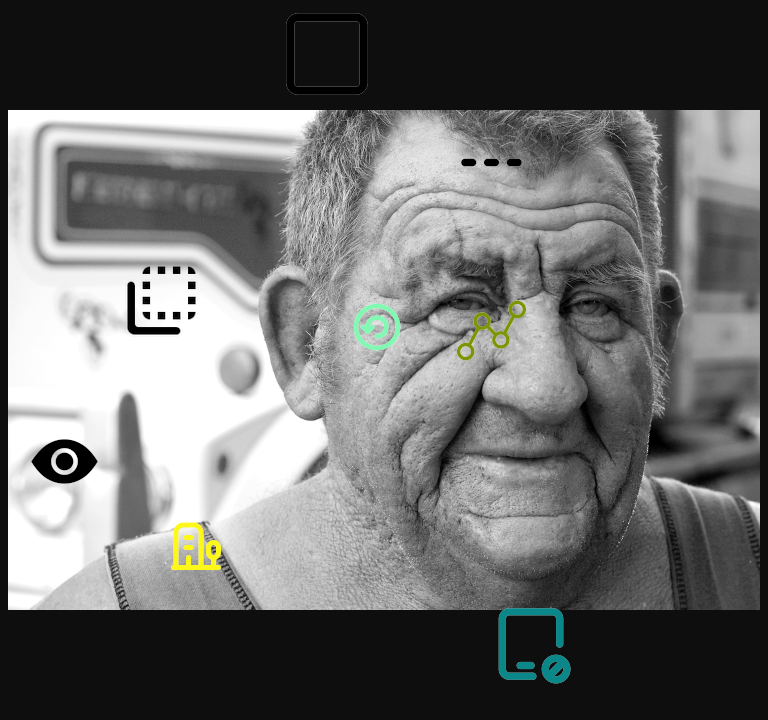 This screenshot has height=720, width=768. What do you see at coordinates (531, 644) in the screenshot?
I see `cancel iPad connection or pairing` at bounding box center [531, 644].